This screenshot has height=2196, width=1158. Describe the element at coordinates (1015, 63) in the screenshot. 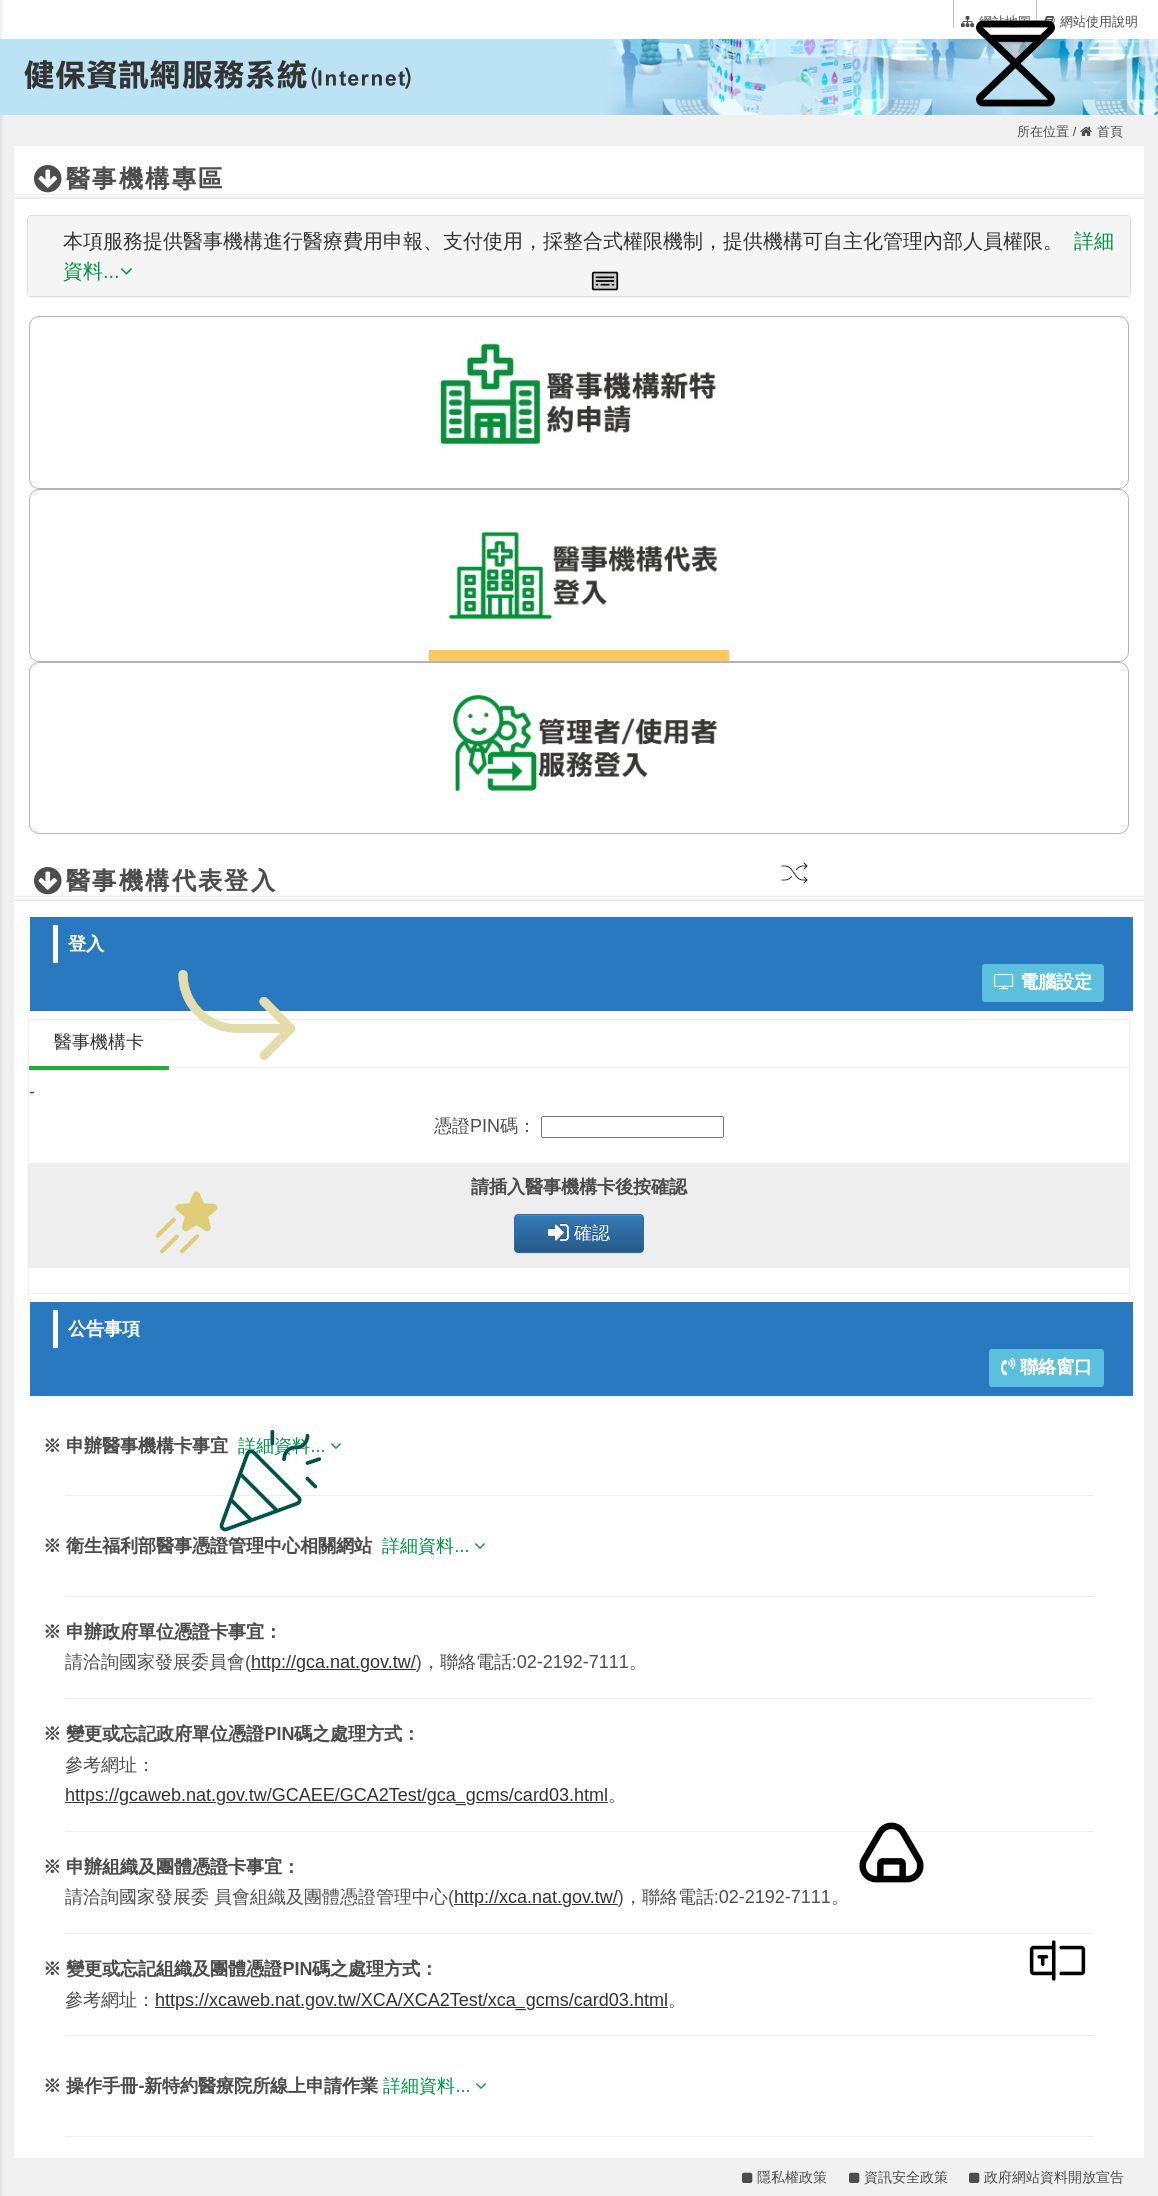

I see `indicates high time remaining on a timer or process` at that location.